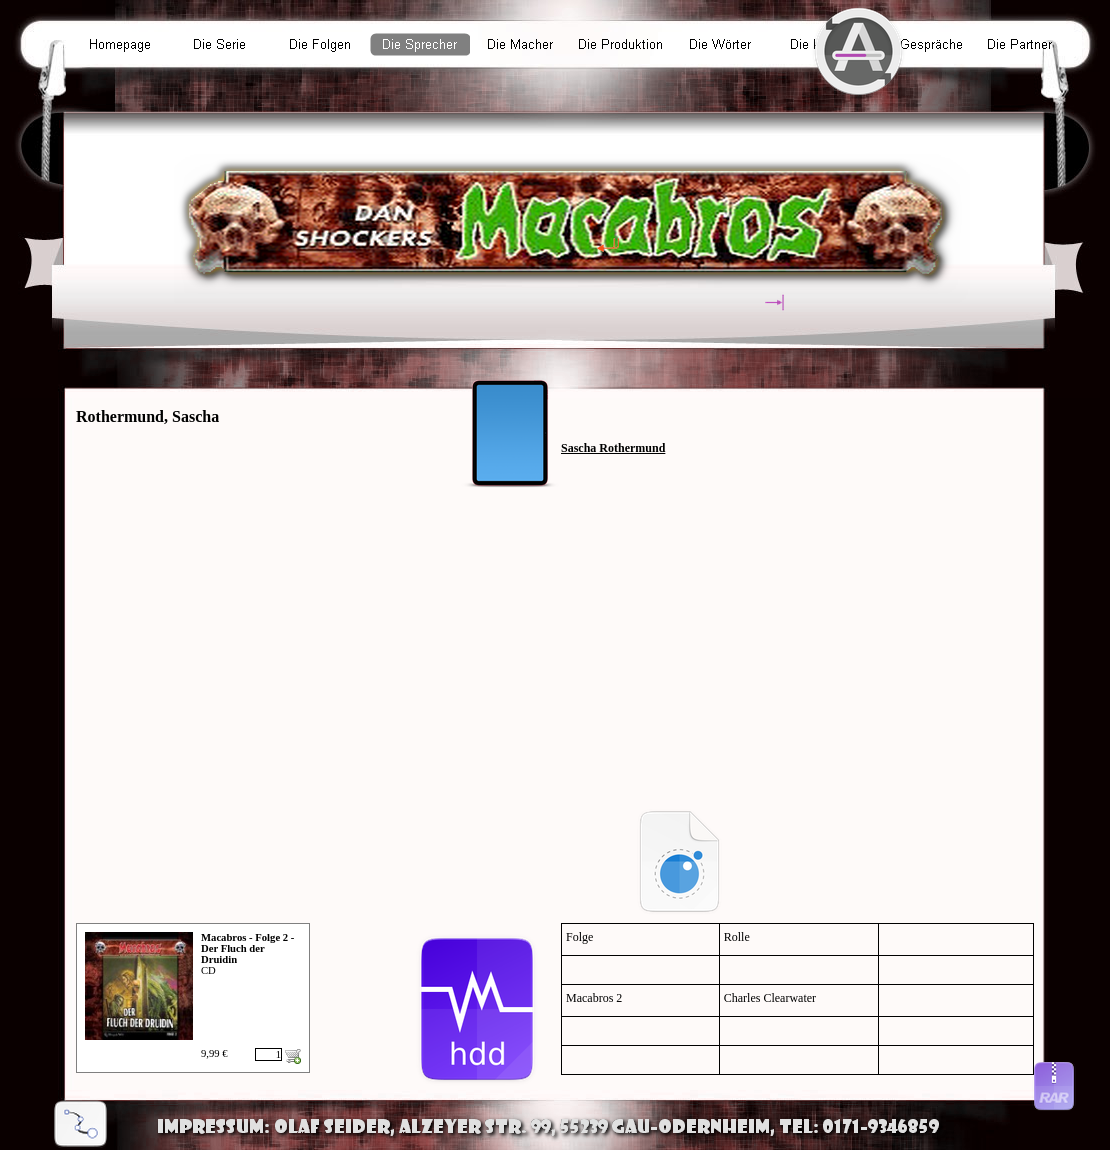 The width and height of the screenshot is (1110, 1150). What do you see at coordinates (607, 243) in the screenshot?
I see `reply to all recipients in an email thread` at bounding box center [607, 243].